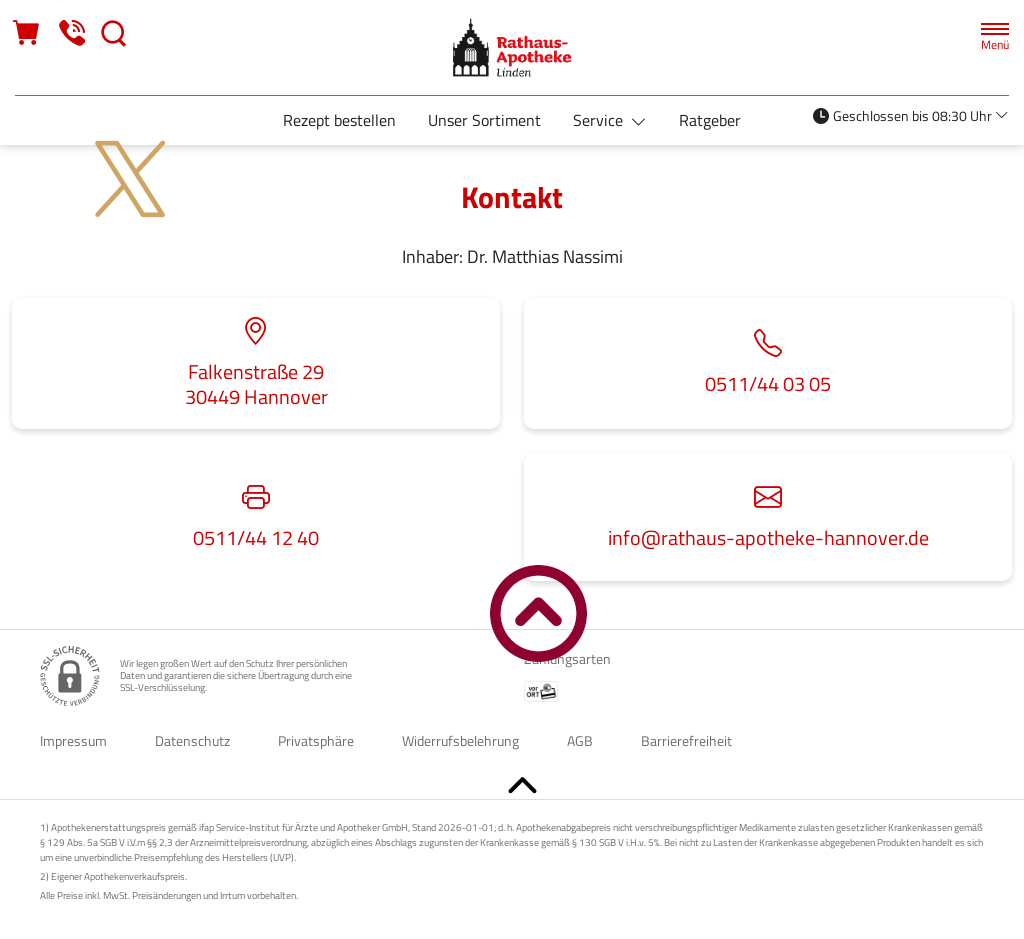  I want to click on open the X (formerly Twitter) app, so click(130, 179).